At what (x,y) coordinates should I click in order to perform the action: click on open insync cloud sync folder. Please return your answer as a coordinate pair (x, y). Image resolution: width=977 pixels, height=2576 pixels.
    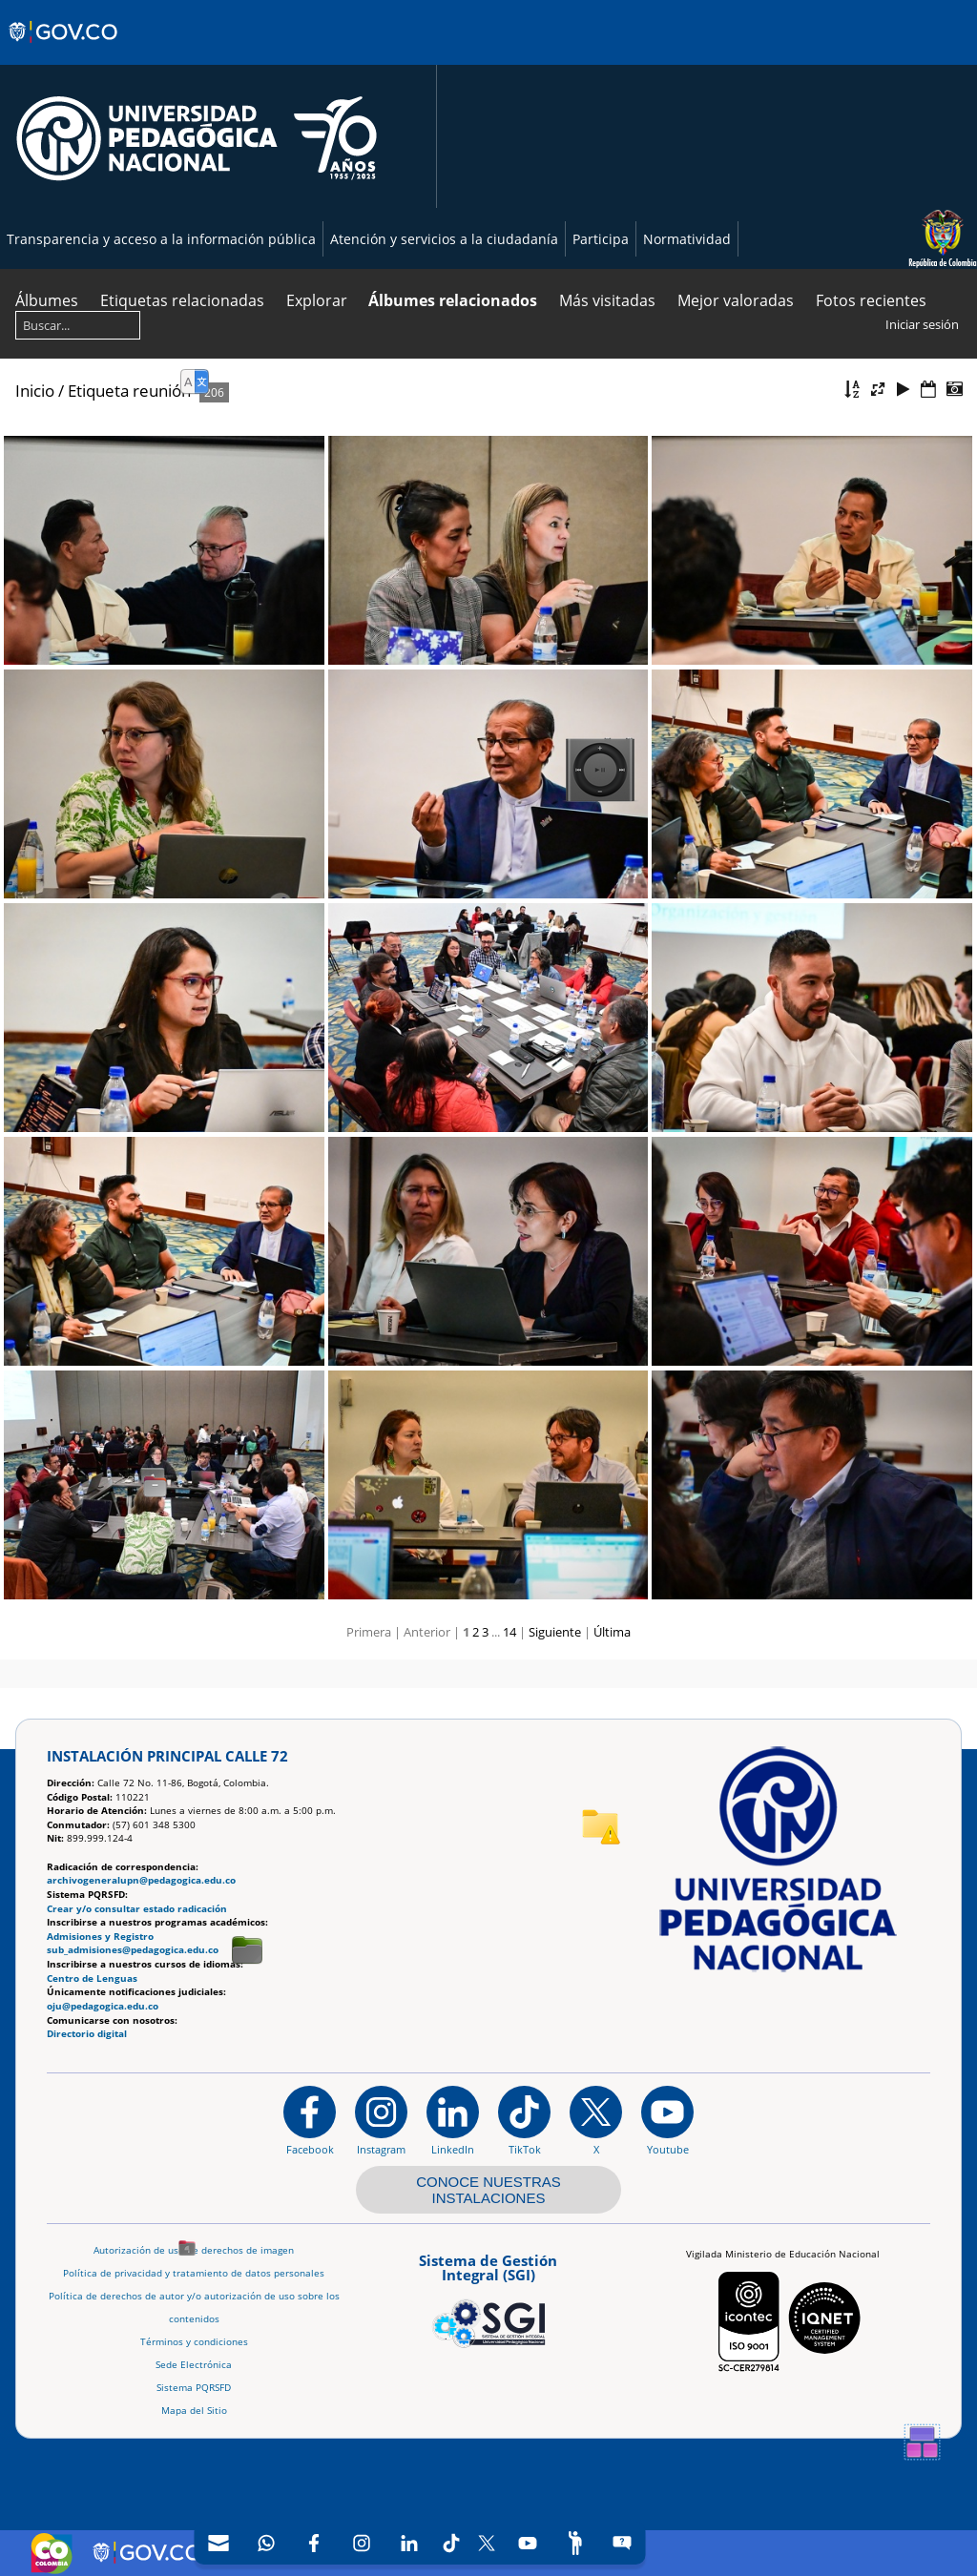
    Looking at the image, I should click on (187, 2248).